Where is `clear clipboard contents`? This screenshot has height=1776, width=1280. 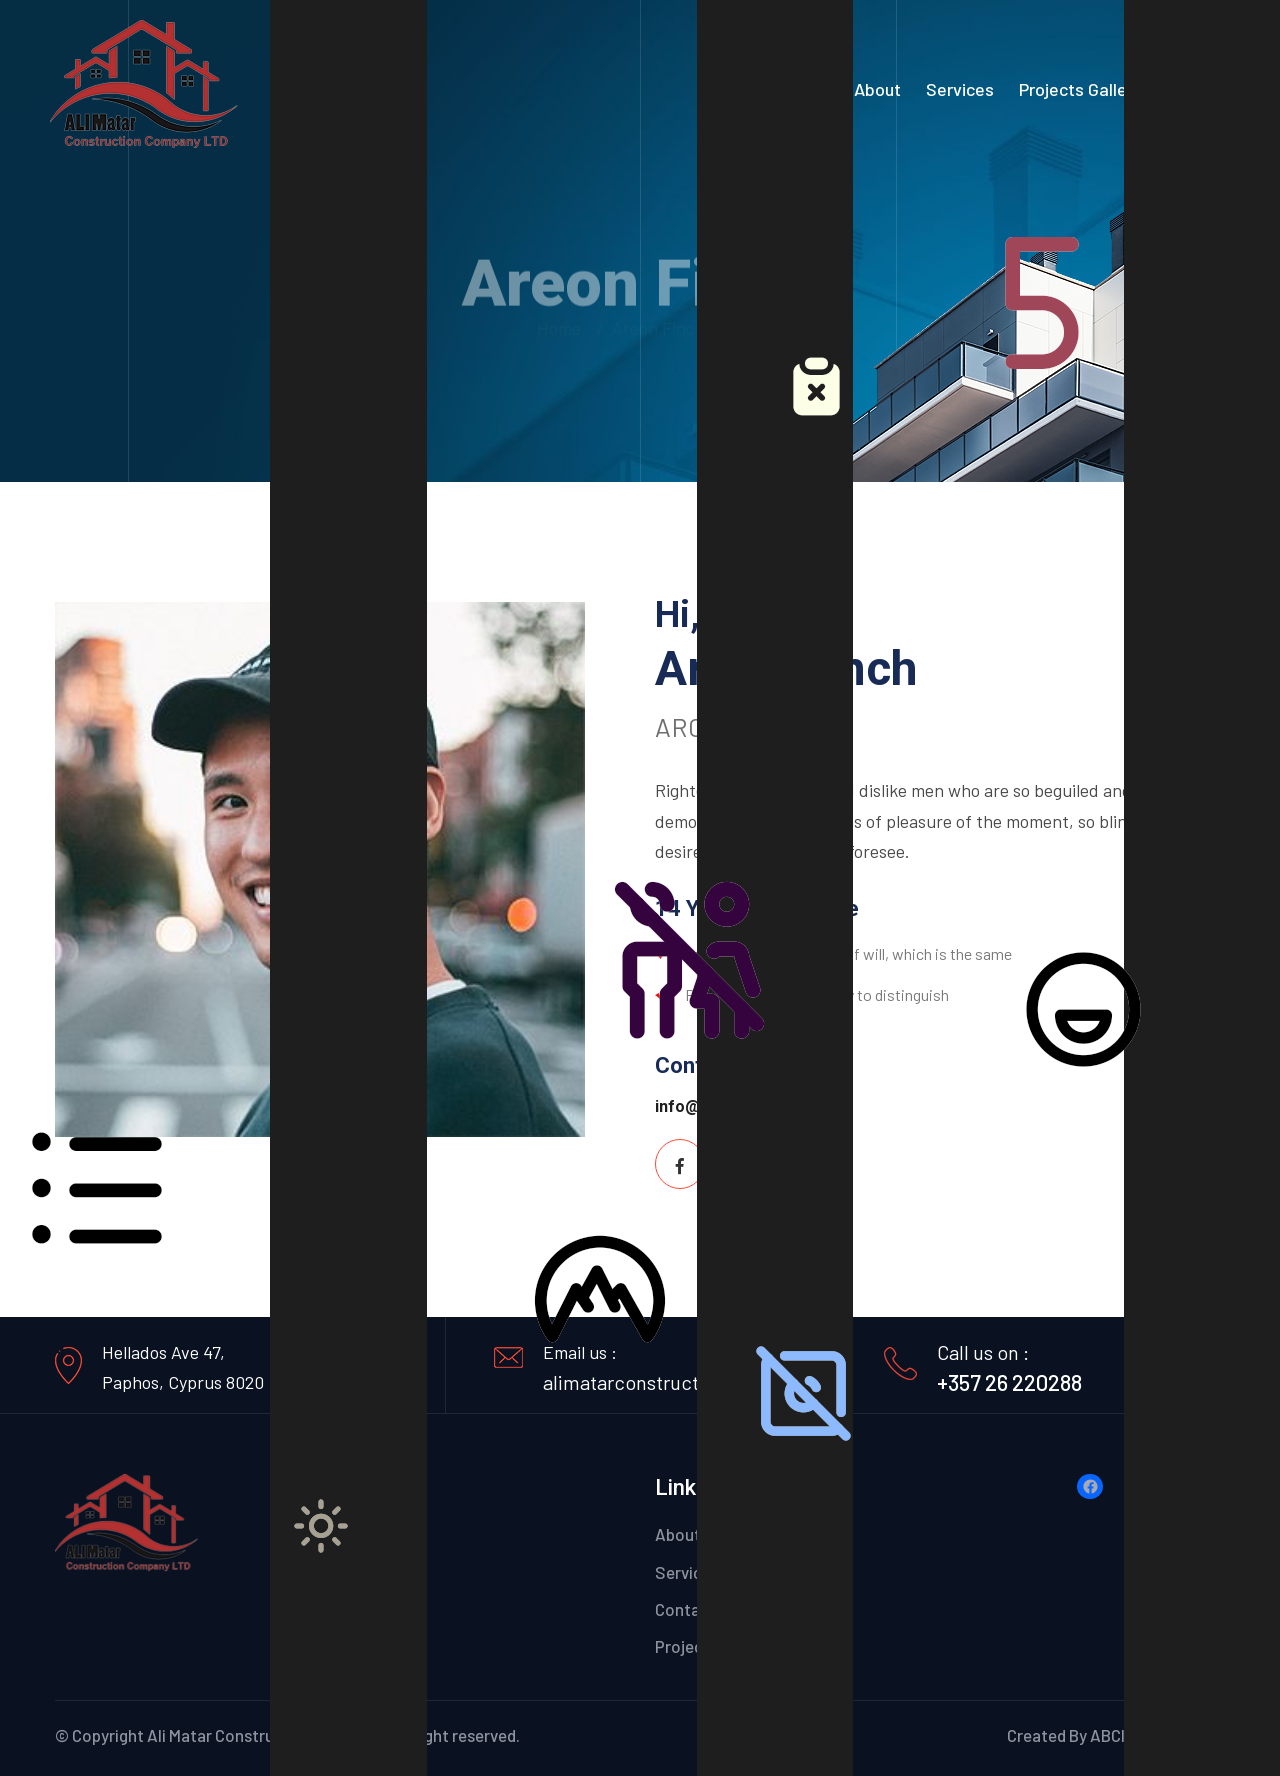 clear clipboard contents is located at coordinates (816, 386).